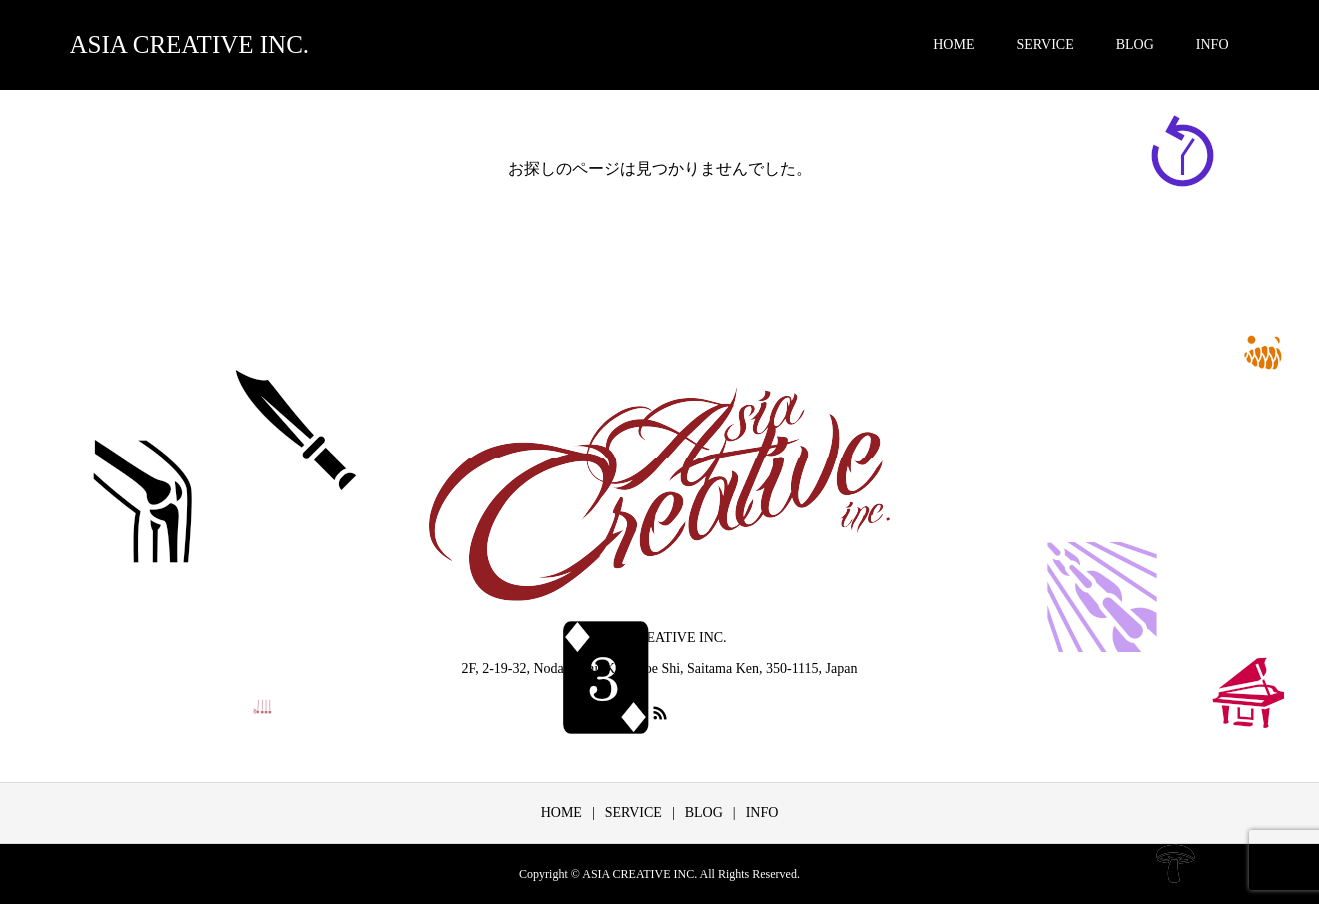  Describe the element at coordinates (1263, 353) in the screenshot. I see `indicates a hungry or gluttonous character status` at that location.